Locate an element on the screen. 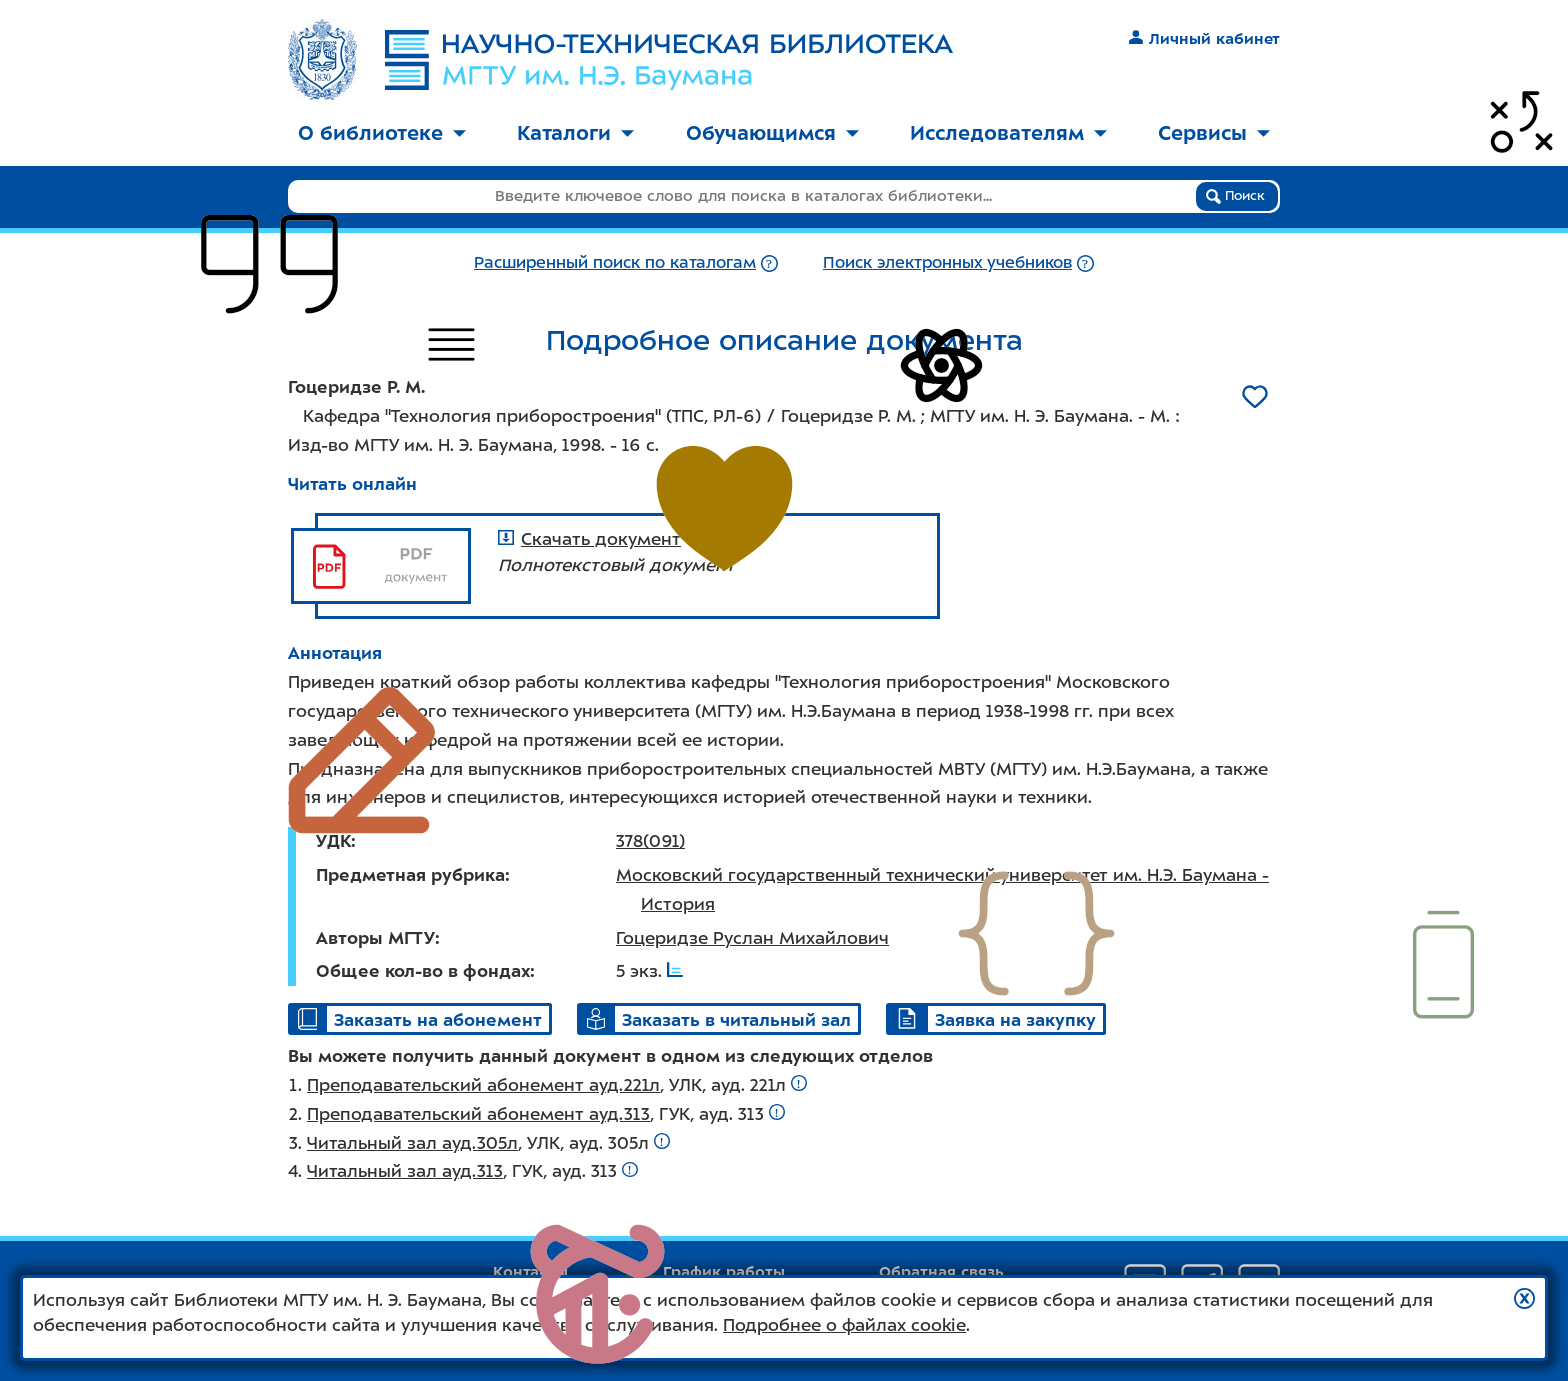 Image resolution: width=1568 pixels, height=1381 pixels. view testimonials or quotes is located at coordinates (269, 261).